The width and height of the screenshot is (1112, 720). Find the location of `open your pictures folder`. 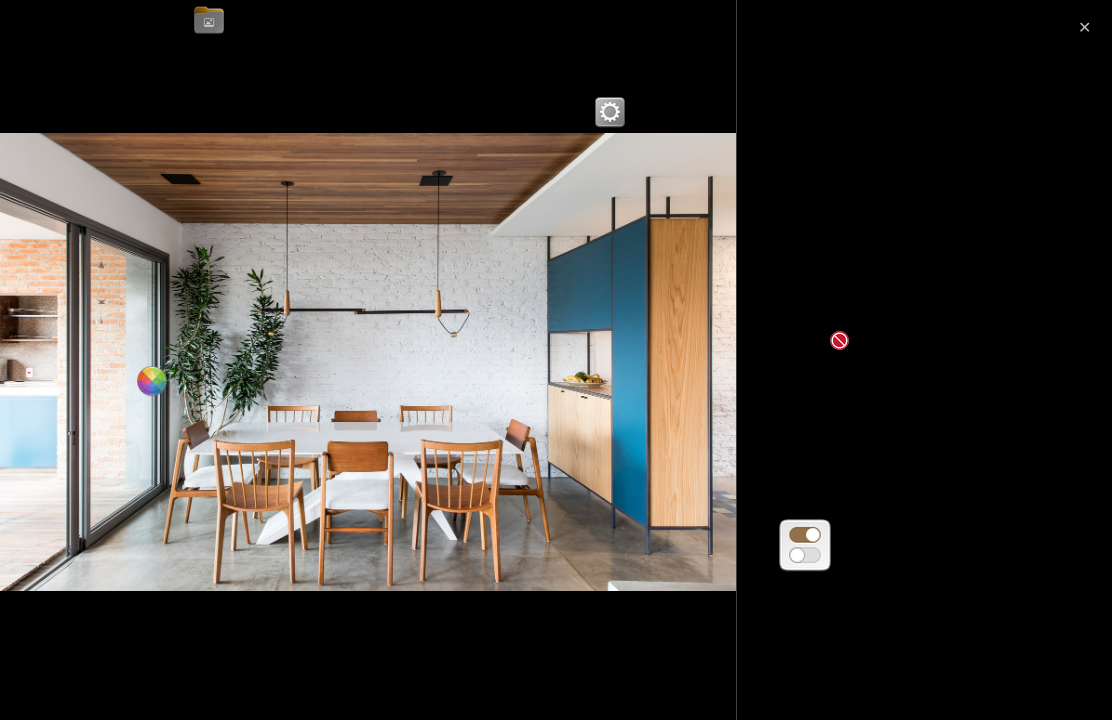

open your pictures folder is located at coordinates (209, 20).